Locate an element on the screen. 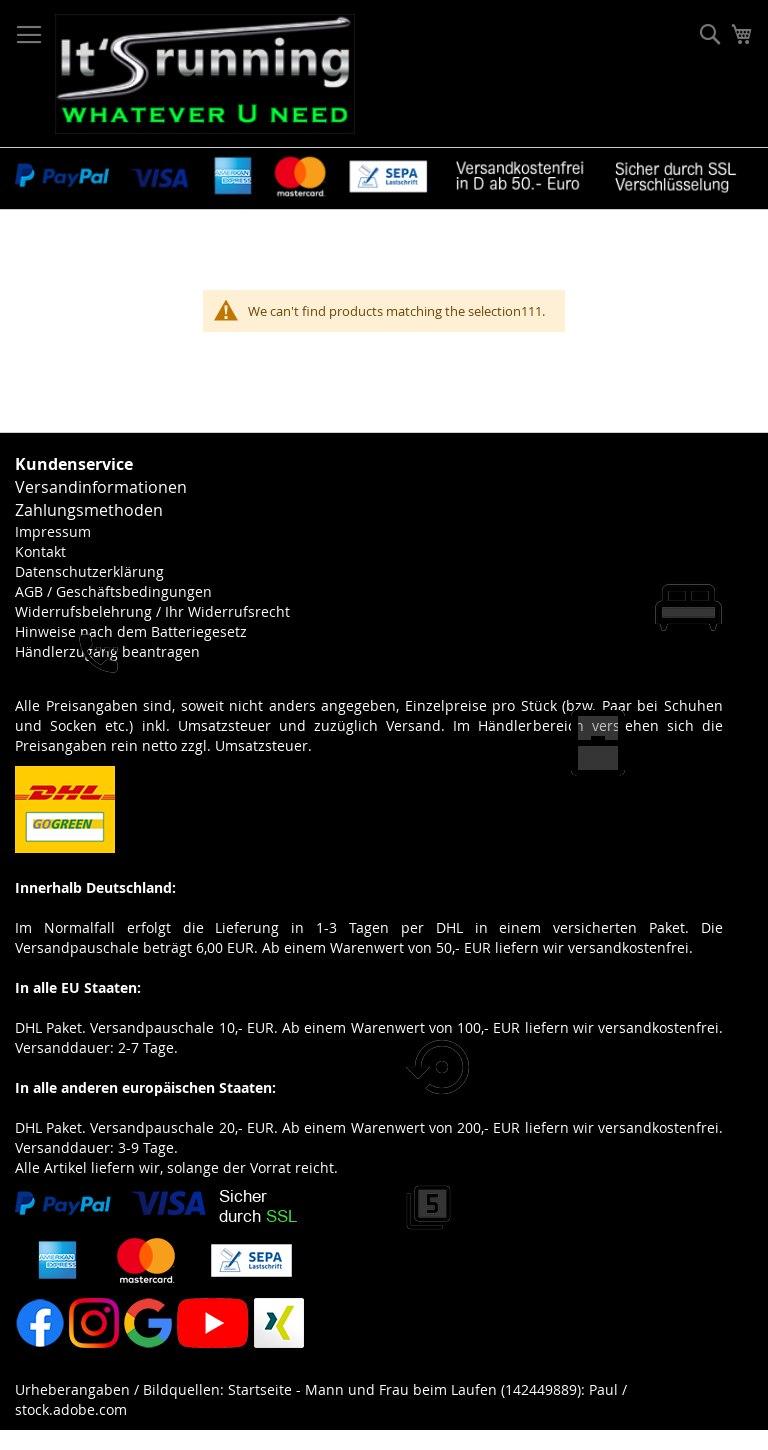 The width and height of the screenshot is (768, 1450). view window sensor status is located at coordinates (598, 743).